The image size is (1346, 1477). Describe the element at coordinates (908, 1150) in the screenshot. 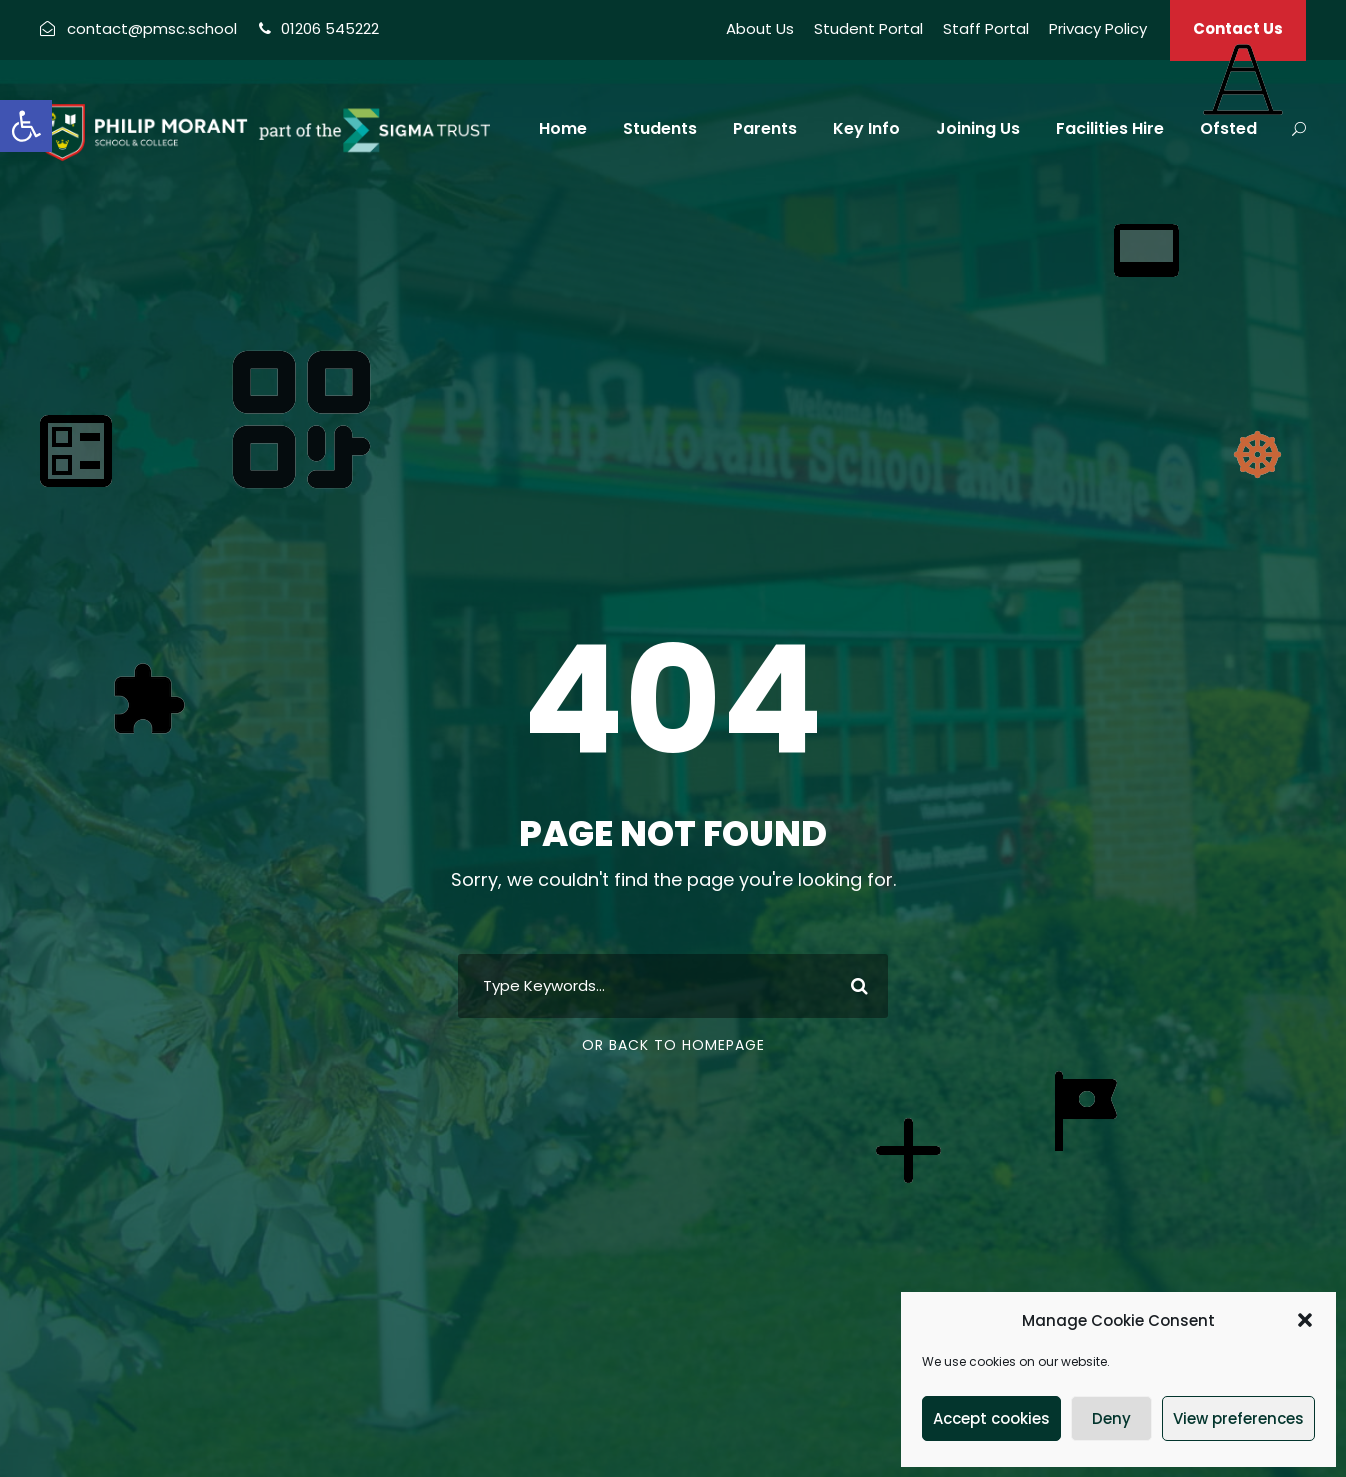

I see `add a new item` at that location.